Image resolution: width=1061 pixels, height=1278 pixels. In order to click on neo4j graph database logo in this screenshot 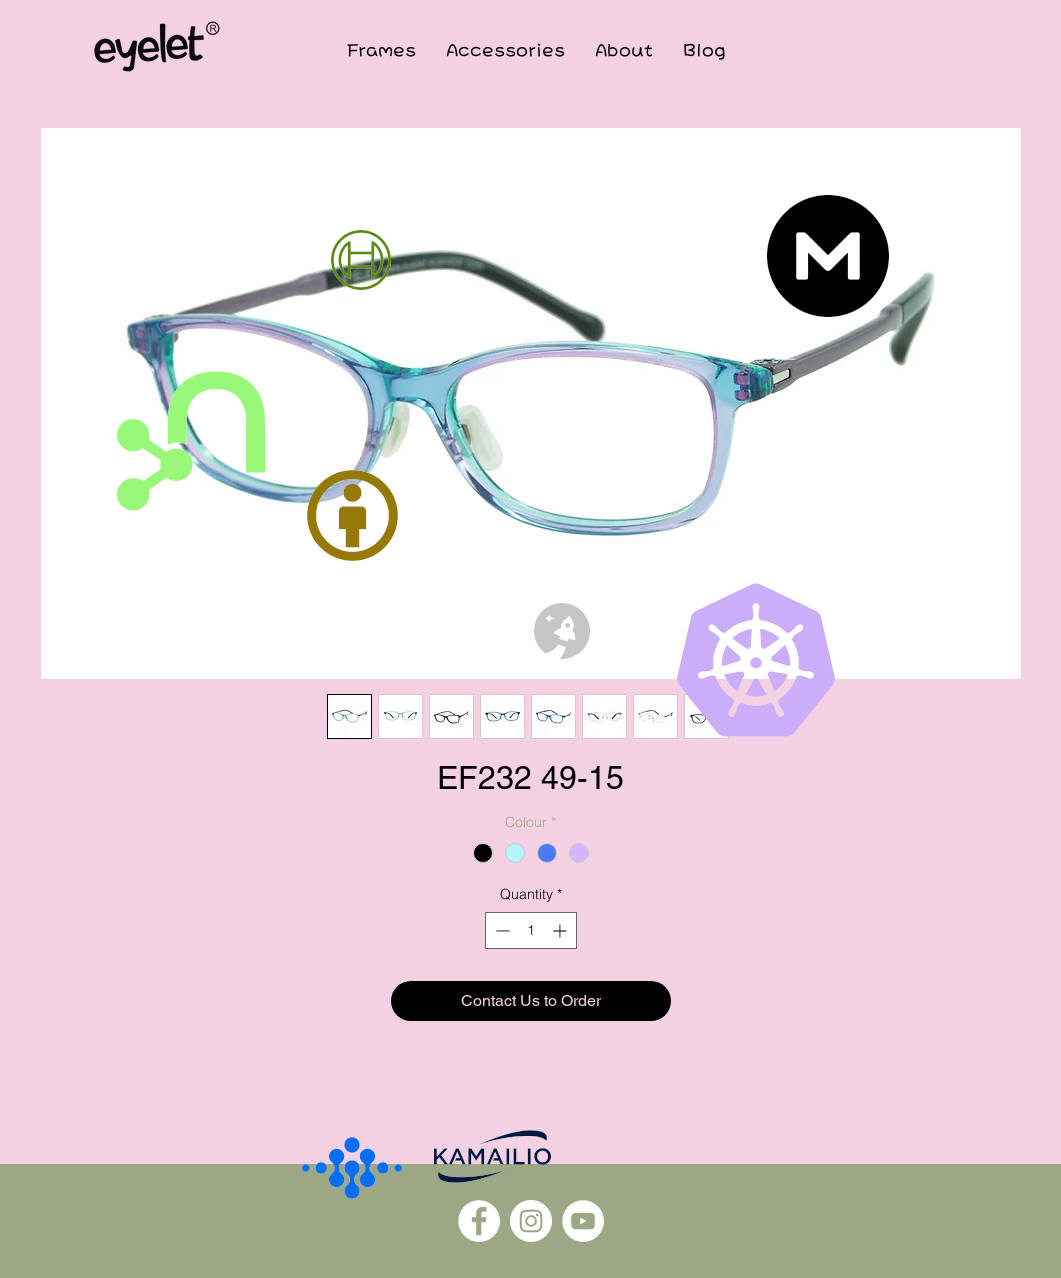, I will do `click(191, 441)`.